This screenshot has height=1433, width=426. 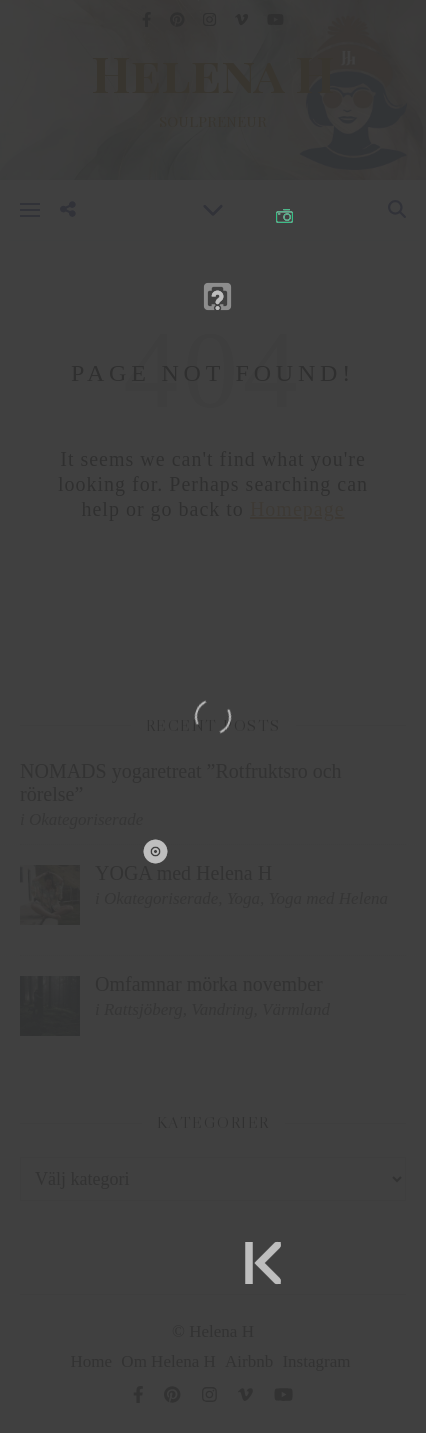 What do you see at coordinates (263, 1263) in the screenshot?
I see `go to first item in a list or sequence (right-to-left layout)` at bounding box center [263, 1263].